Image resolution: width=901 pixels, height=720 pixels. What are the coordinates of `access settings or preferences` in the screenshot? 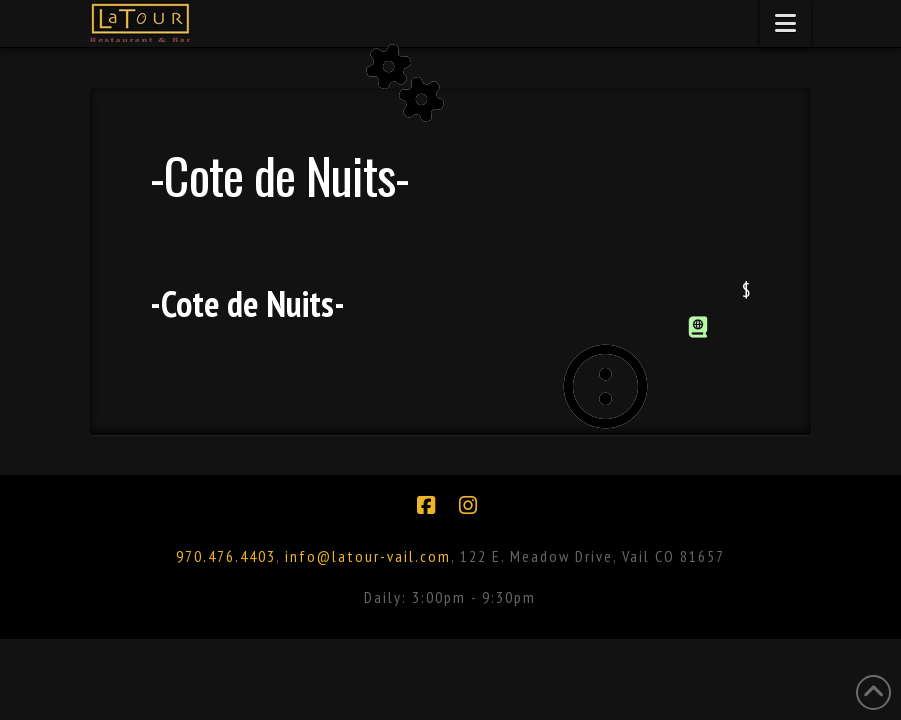 It's located at (405, 83).